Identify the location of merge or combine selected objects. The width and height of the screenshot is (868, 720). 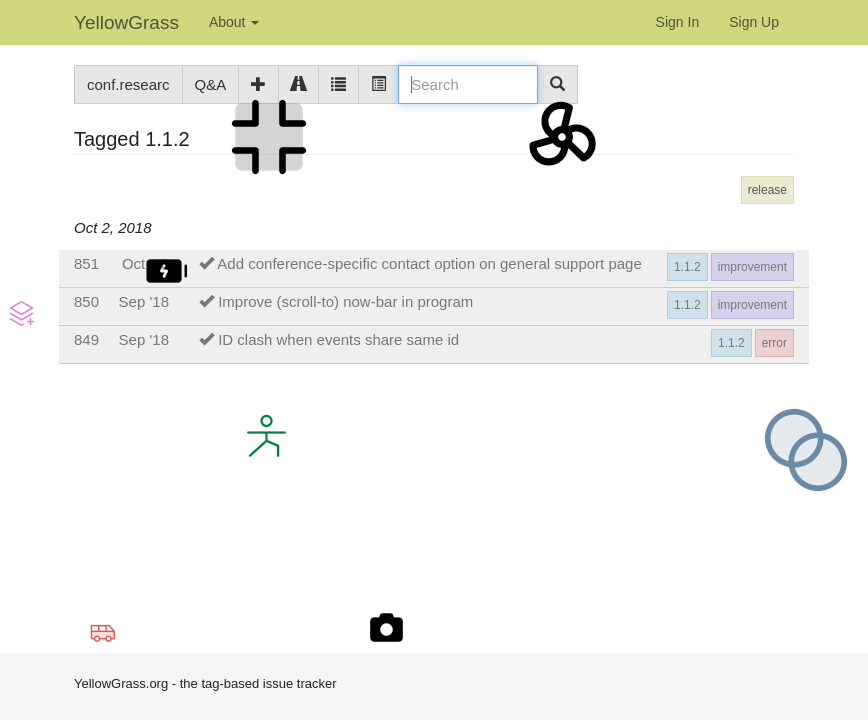
(806, 450).